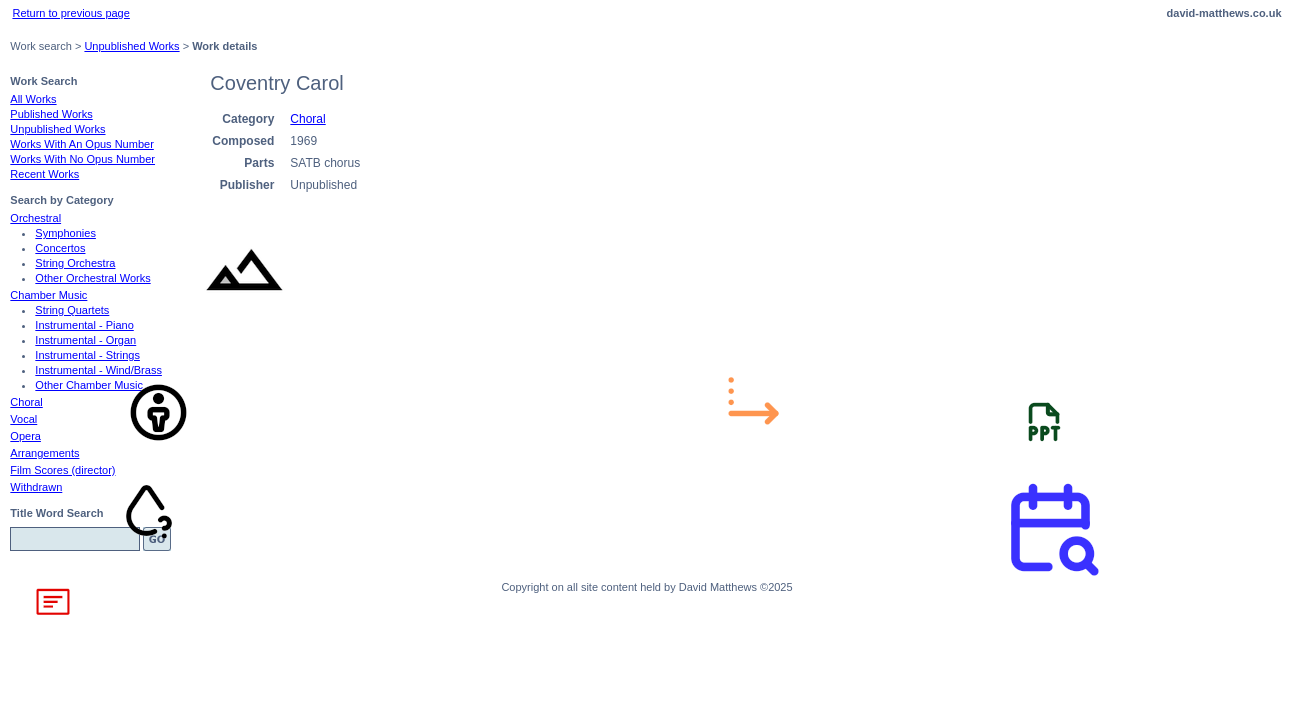  I want to click on set or view the x-axis in a chart or graph, so click(753, 399).